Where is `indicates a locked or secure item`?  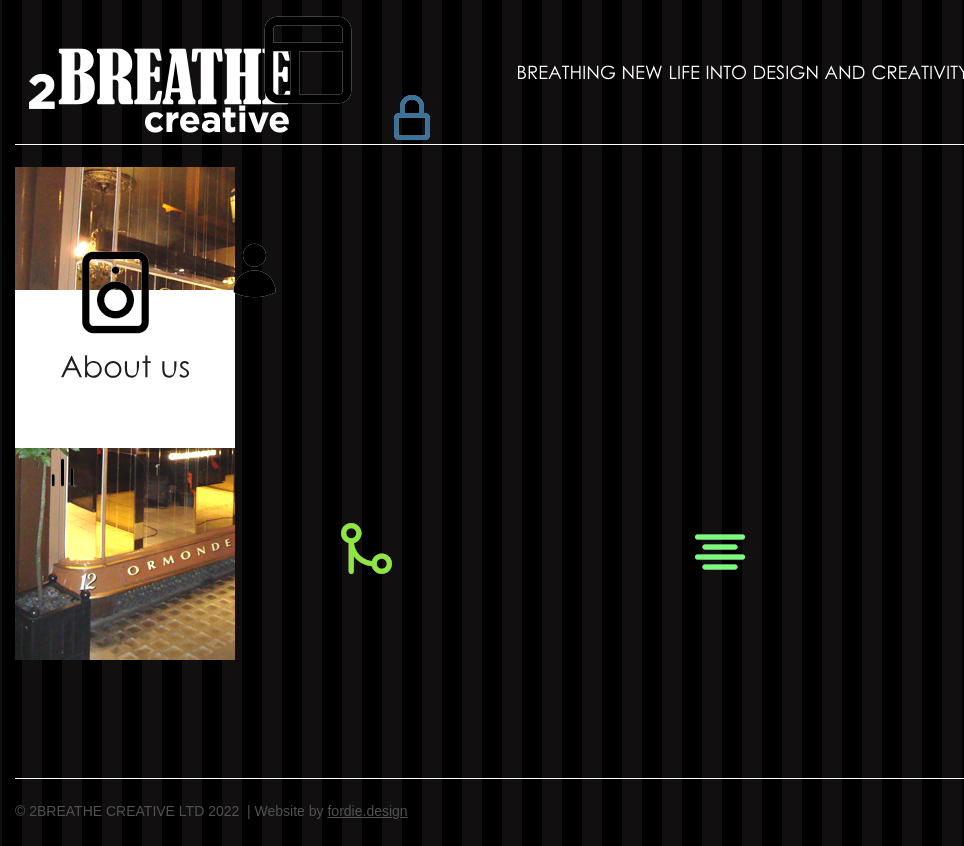 indicates a locked or secure item is located at coordinates (412, 119).